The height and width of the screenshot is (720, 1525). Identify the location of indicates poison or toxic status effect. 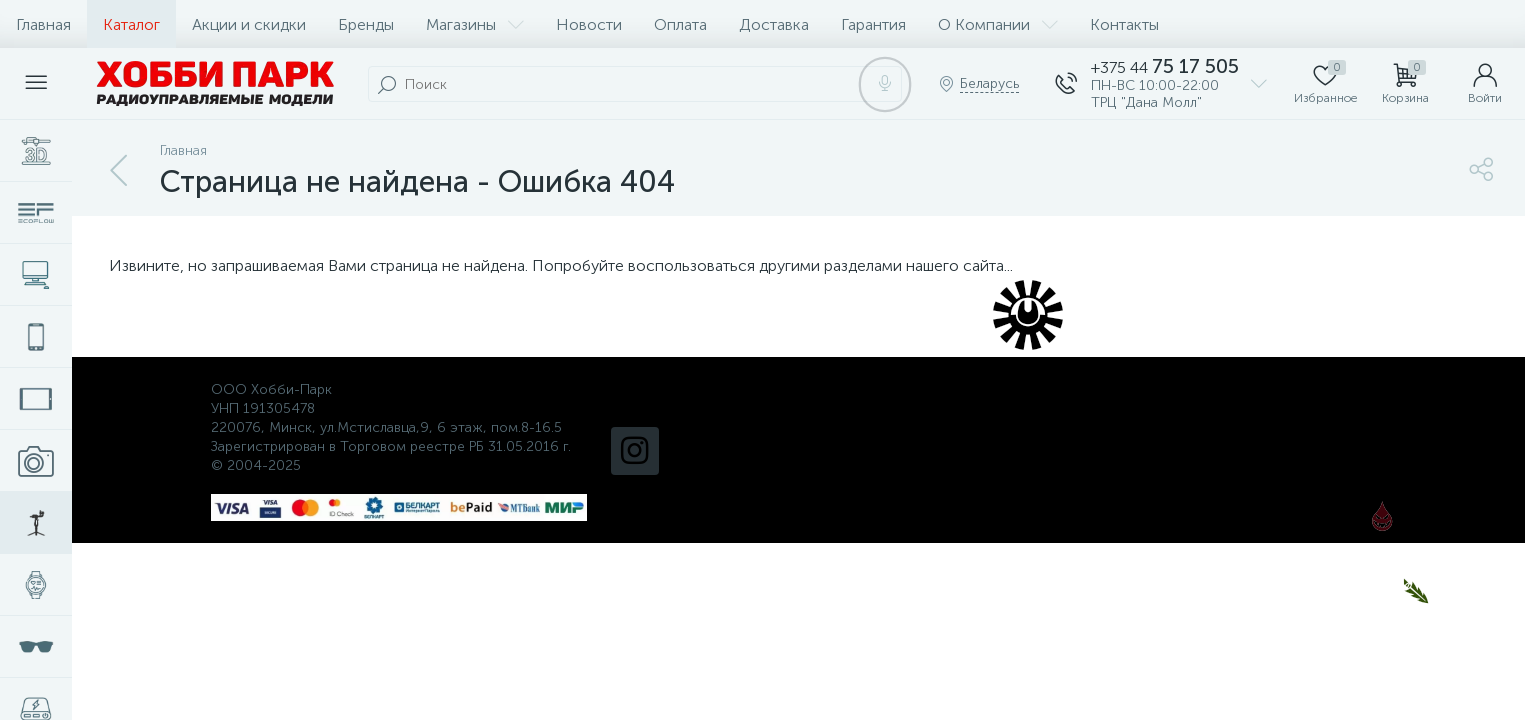
(1382, 516).